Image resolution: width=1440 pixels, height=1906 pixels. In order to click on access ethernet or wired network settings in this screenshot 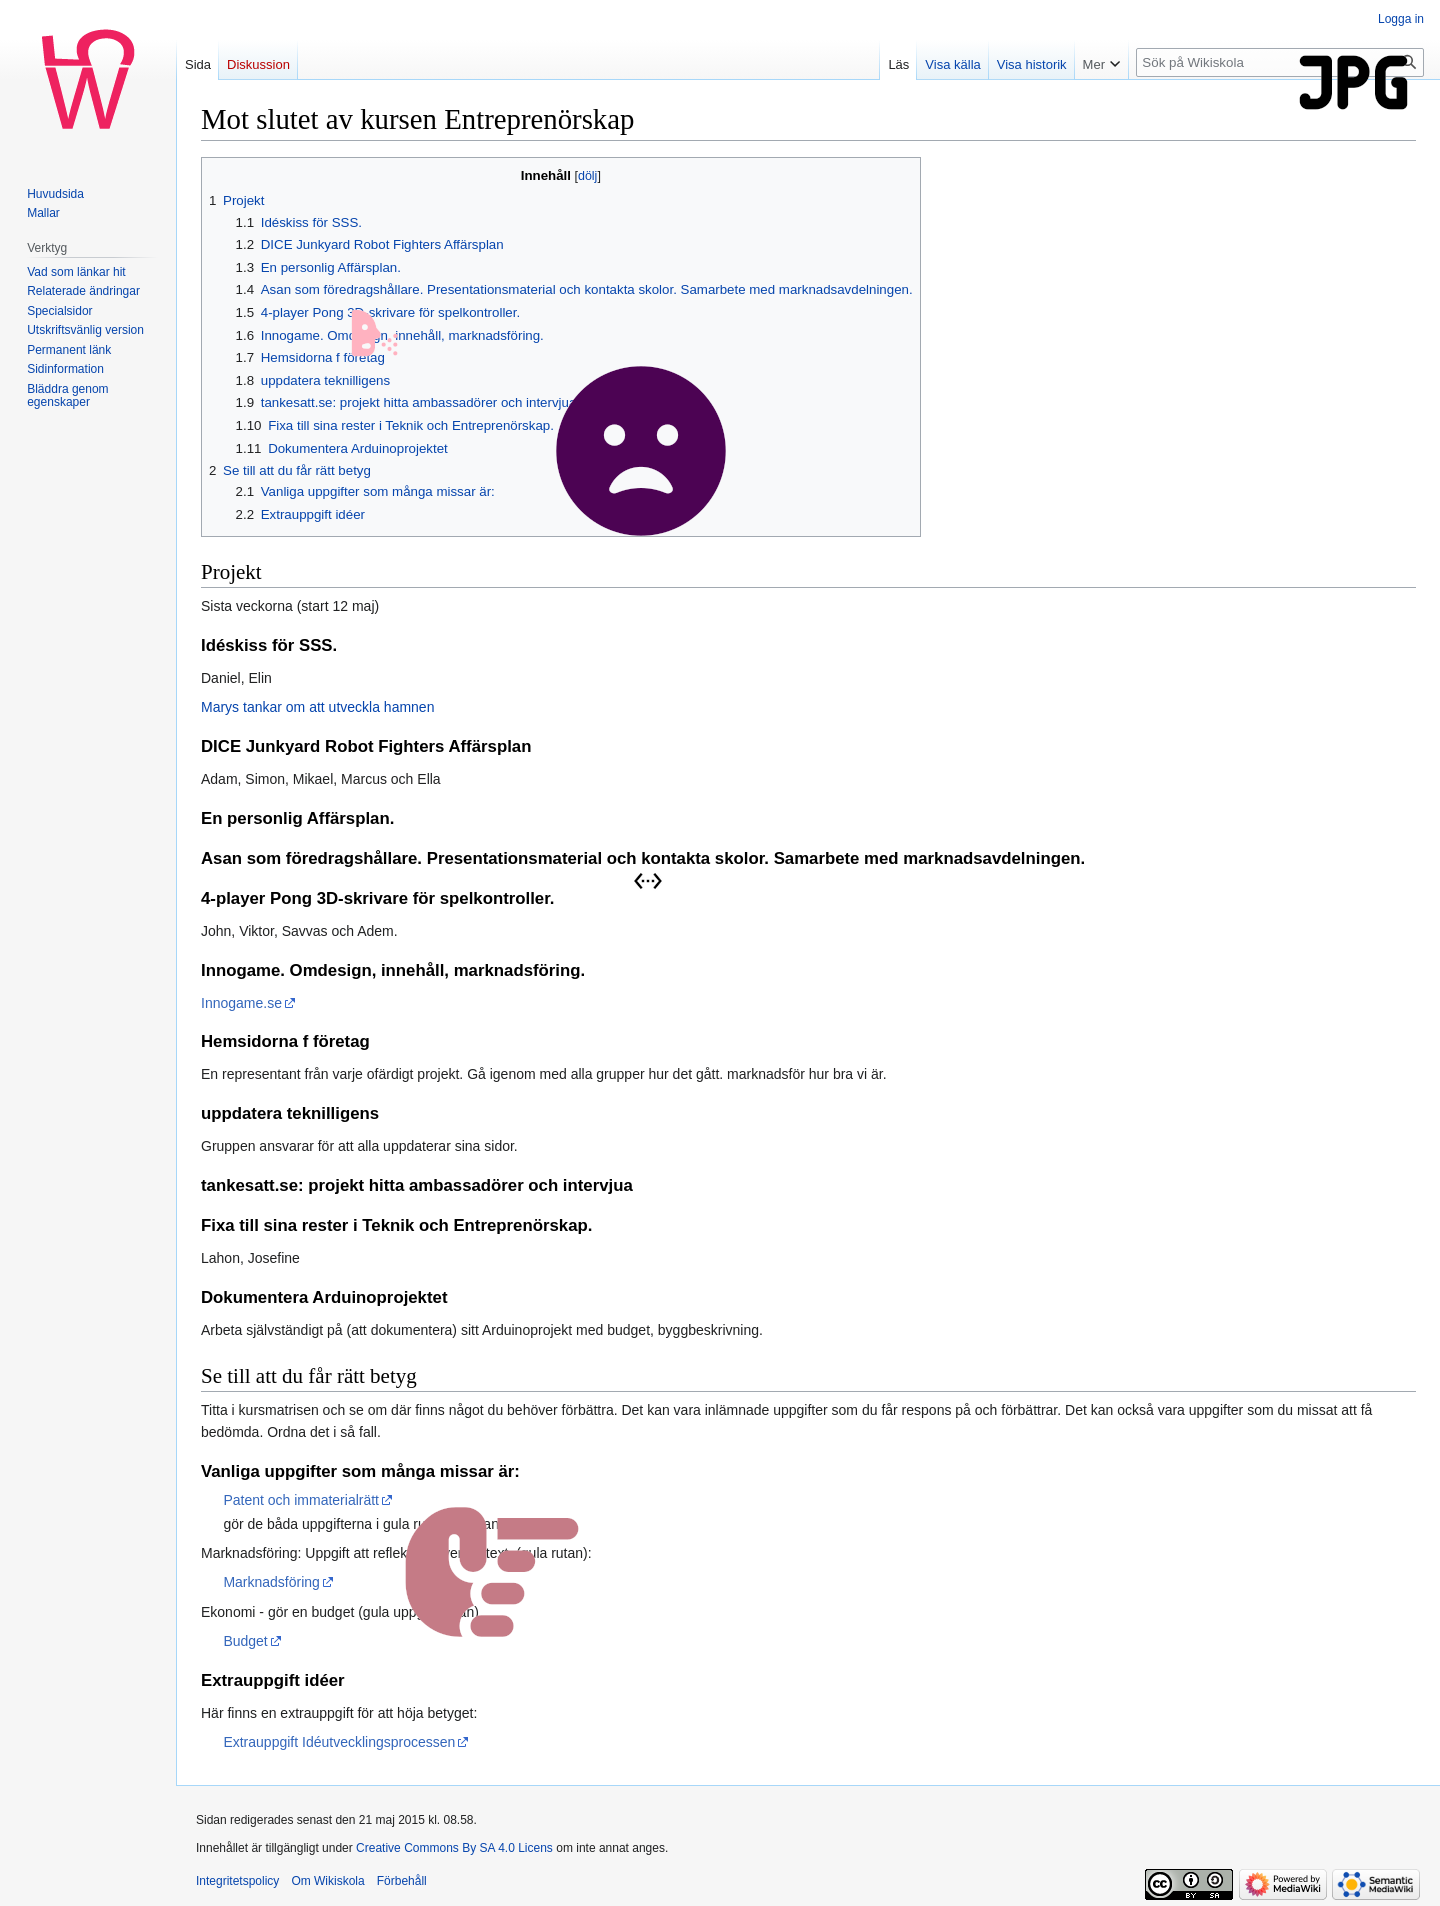, I will do `click(648, 881)`.